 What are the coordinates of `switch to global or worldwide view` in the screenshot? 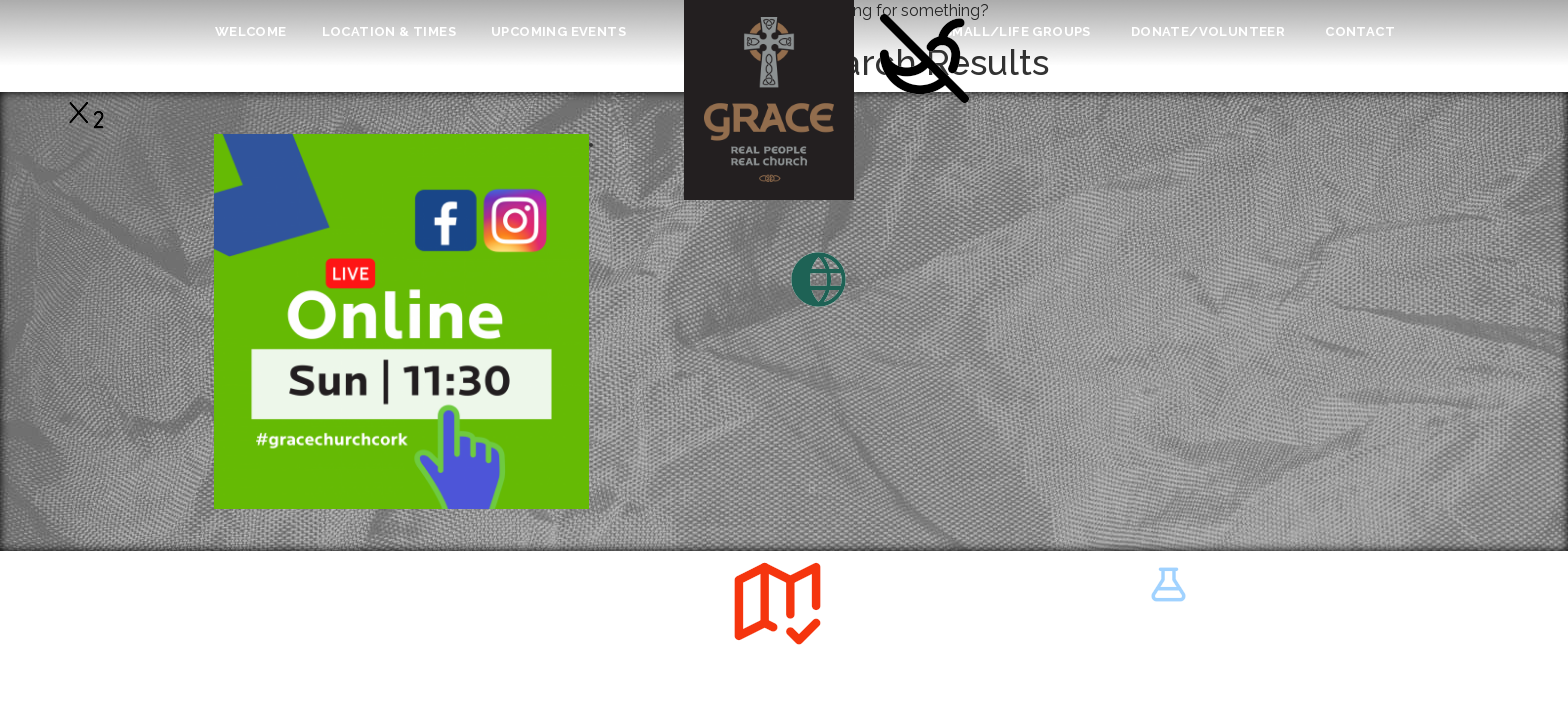 It's located at (818, 279).